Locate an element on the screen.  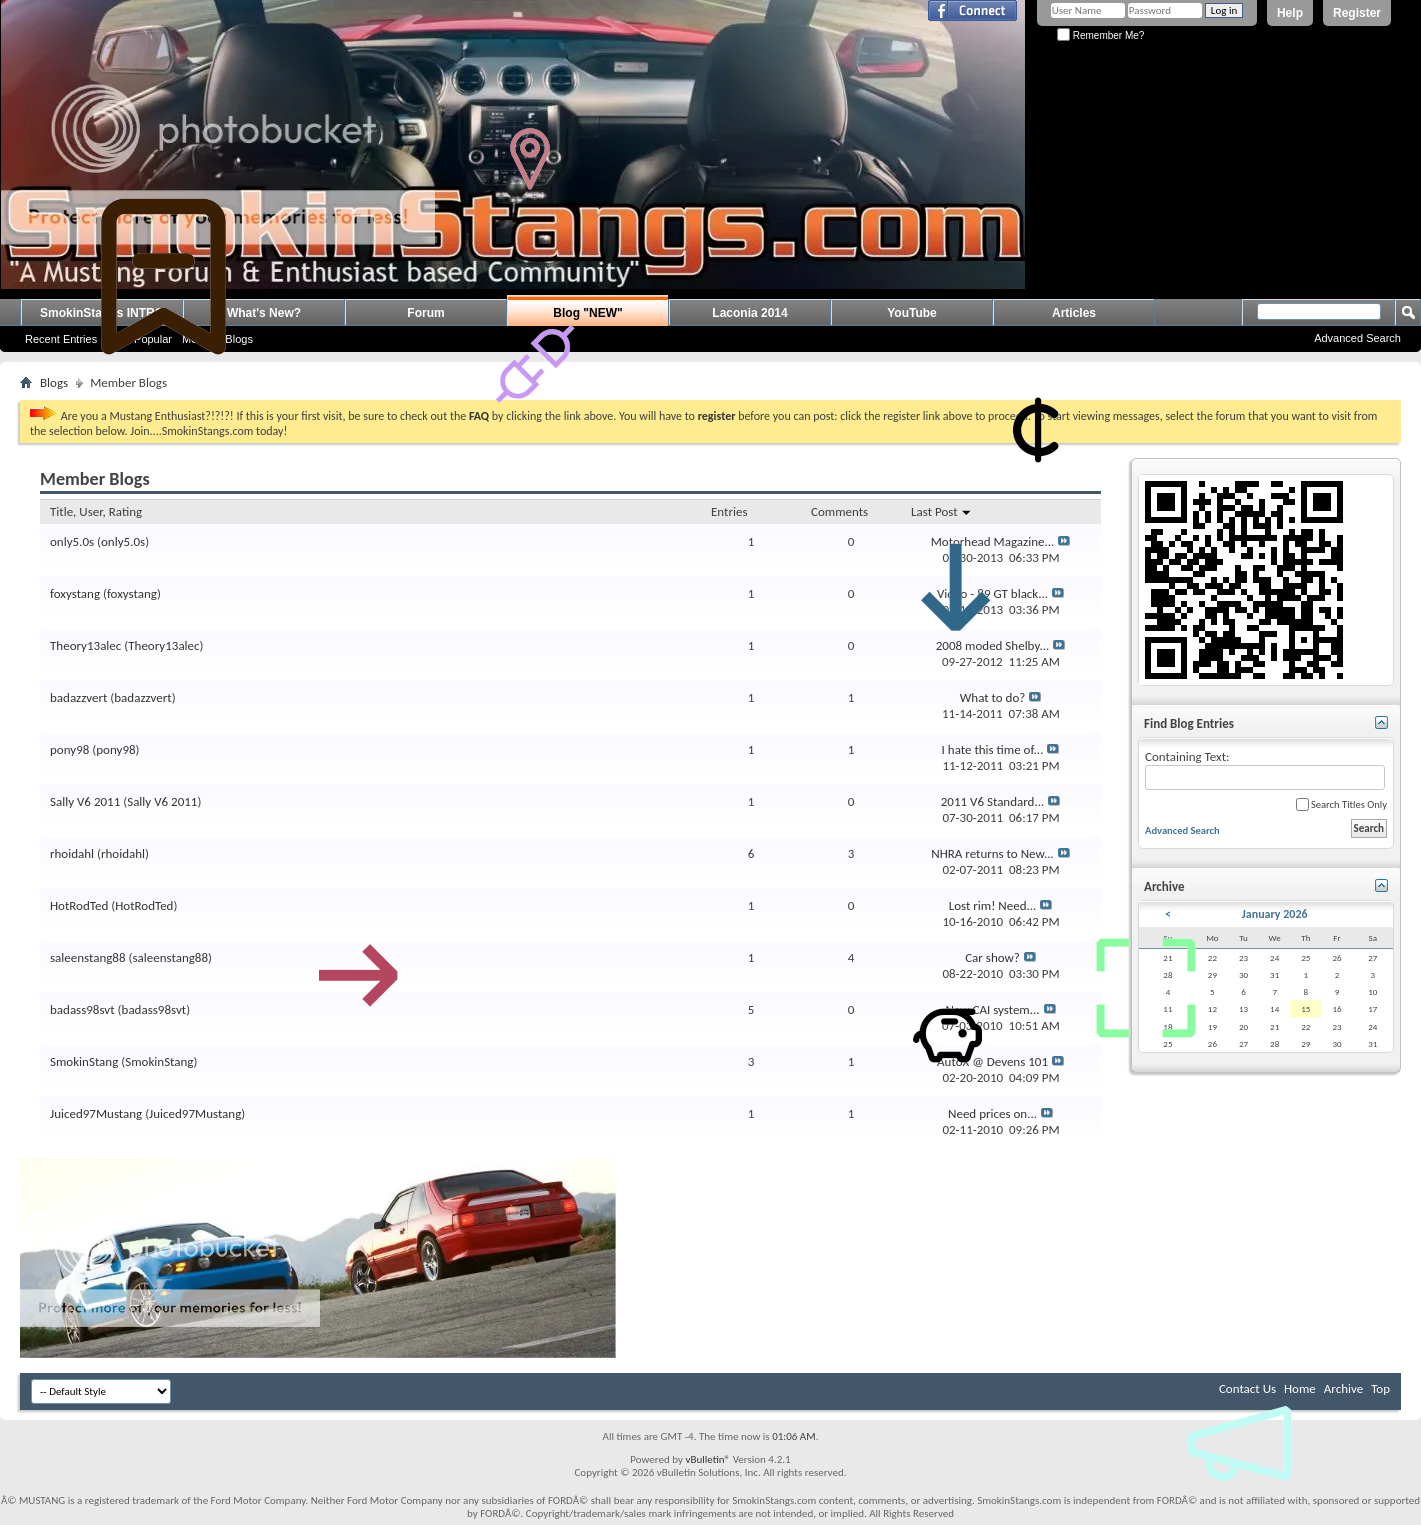
remove from saved bookmarks is located at coordinates (163, 276).